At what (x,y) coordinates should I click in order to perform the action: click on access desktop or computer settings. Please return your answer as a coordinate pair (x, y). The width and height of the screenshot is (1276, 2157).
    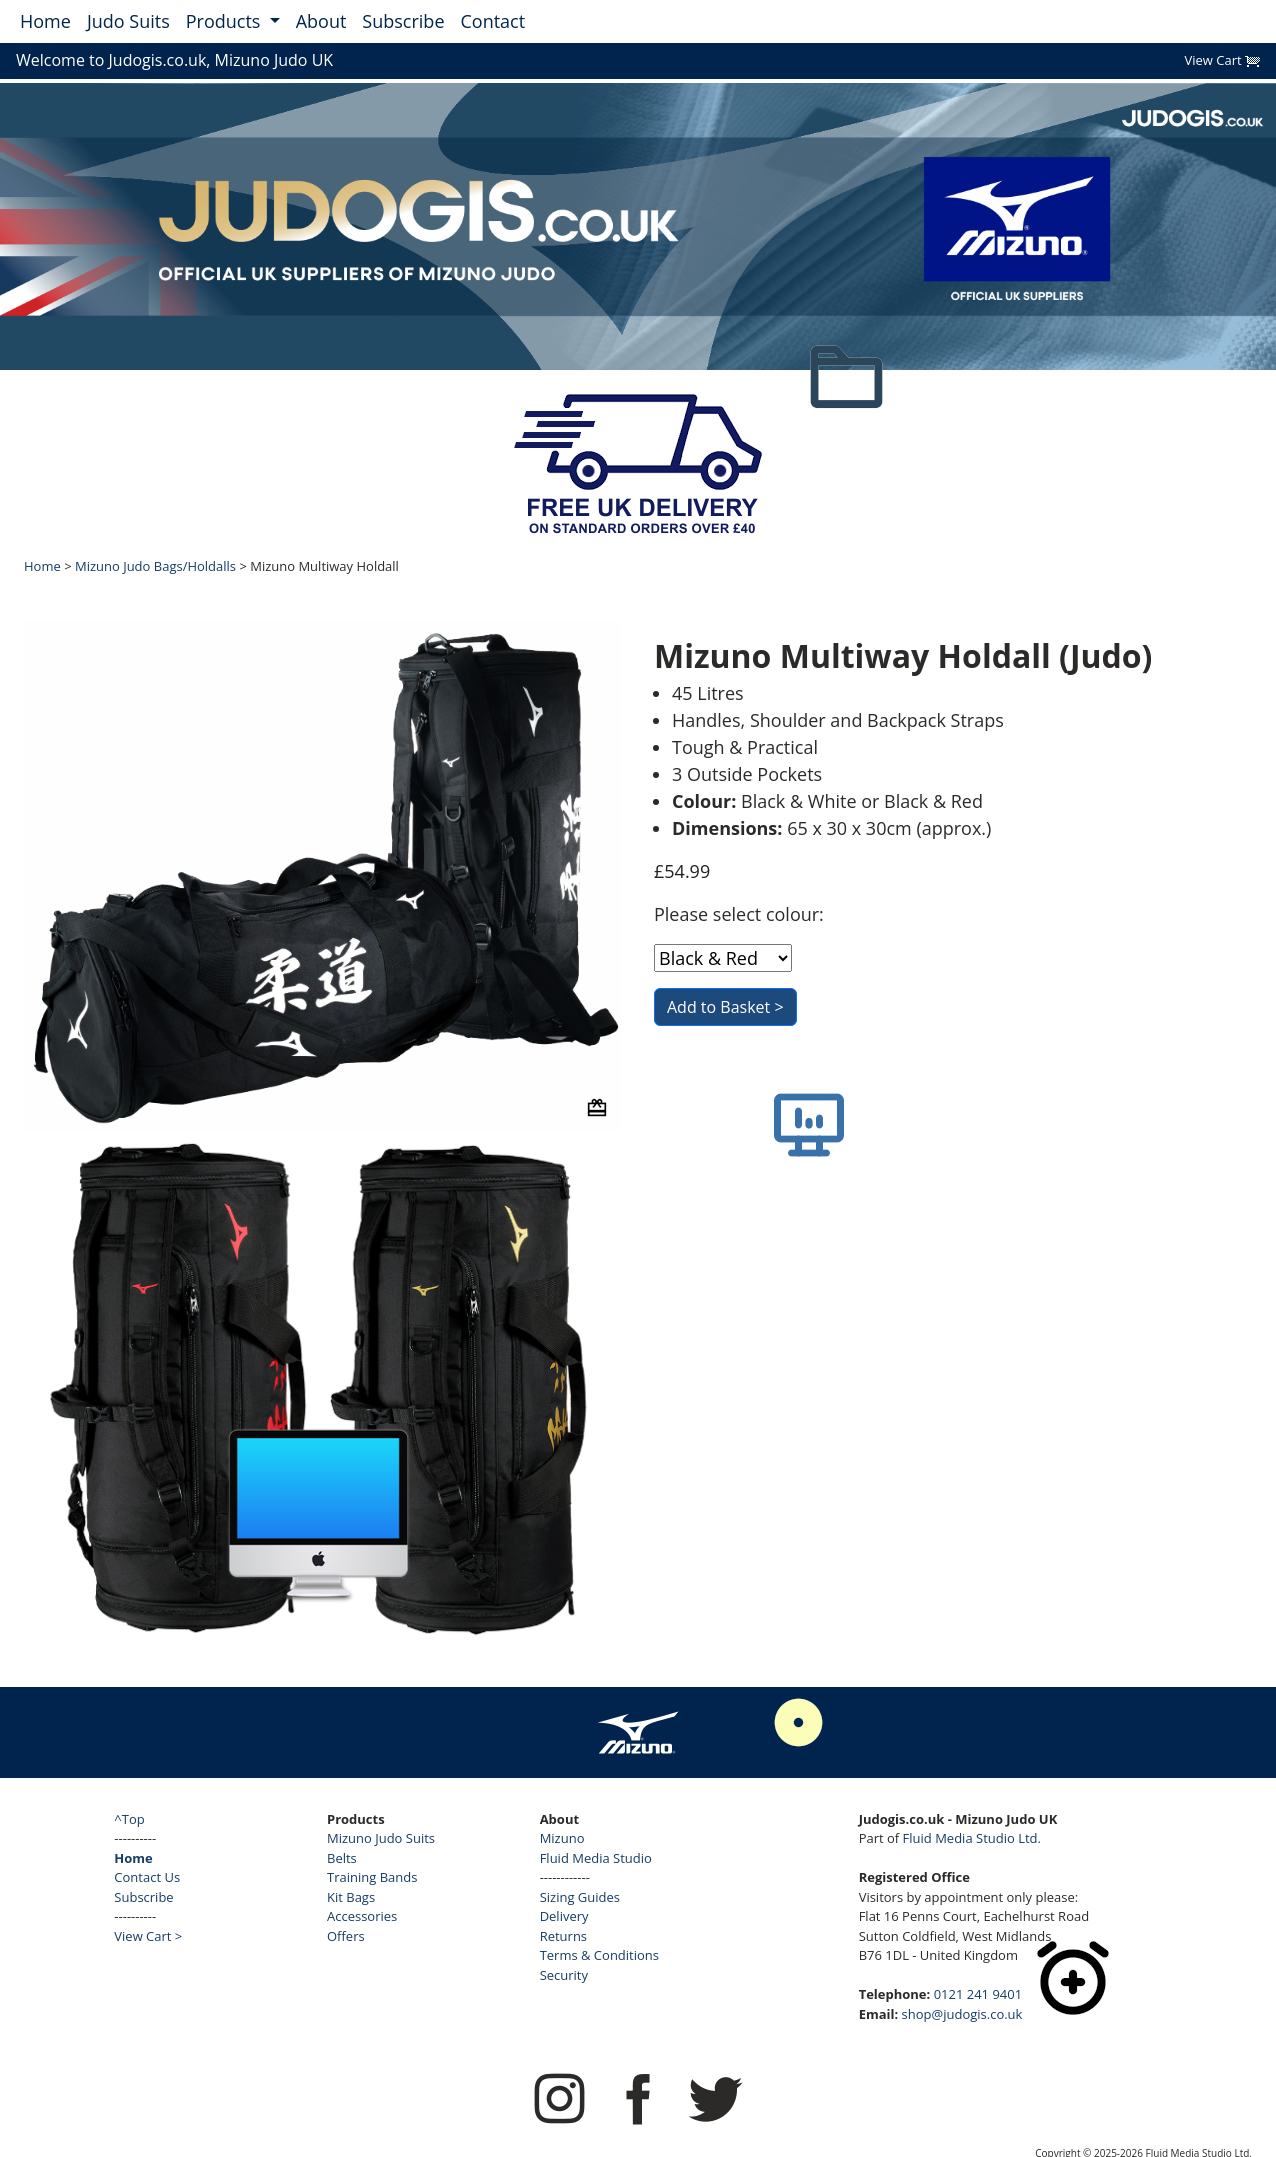
    Looking at the image, I should click on (318, 1515).